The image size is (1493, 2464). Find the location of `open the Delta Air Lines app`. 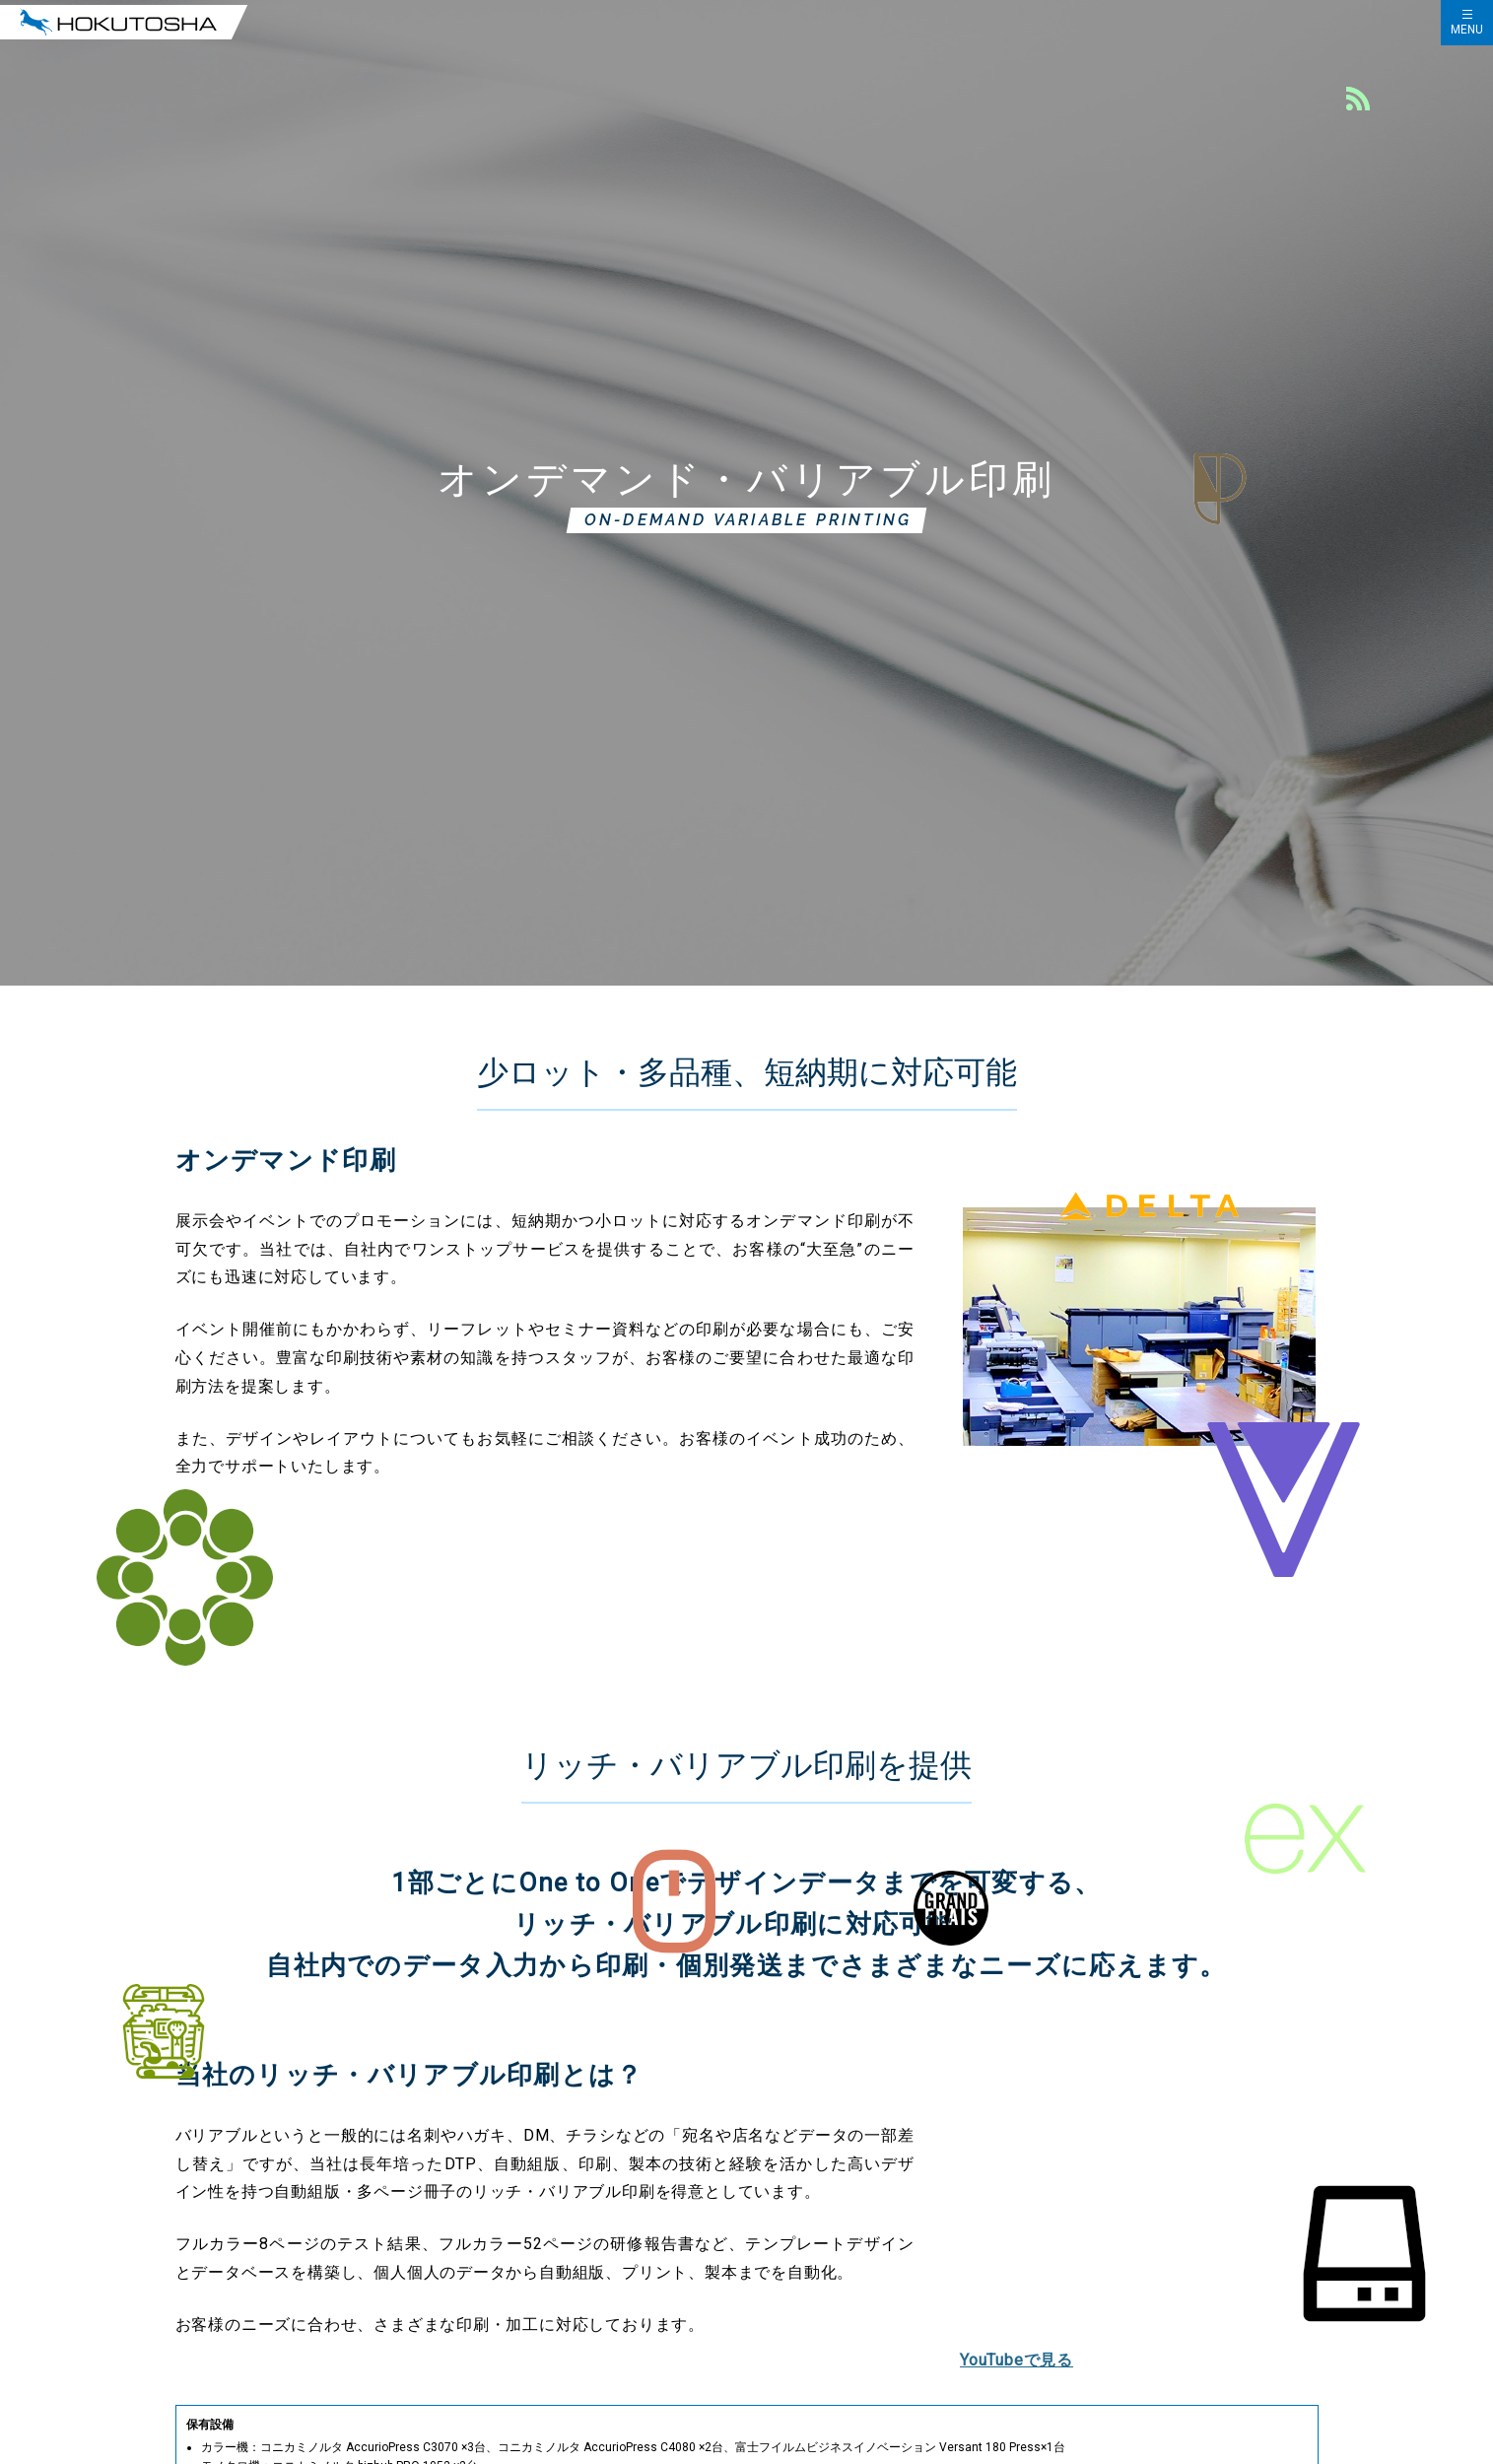

open the Delta Air Lines app is located at coordinates (1148, 1205).